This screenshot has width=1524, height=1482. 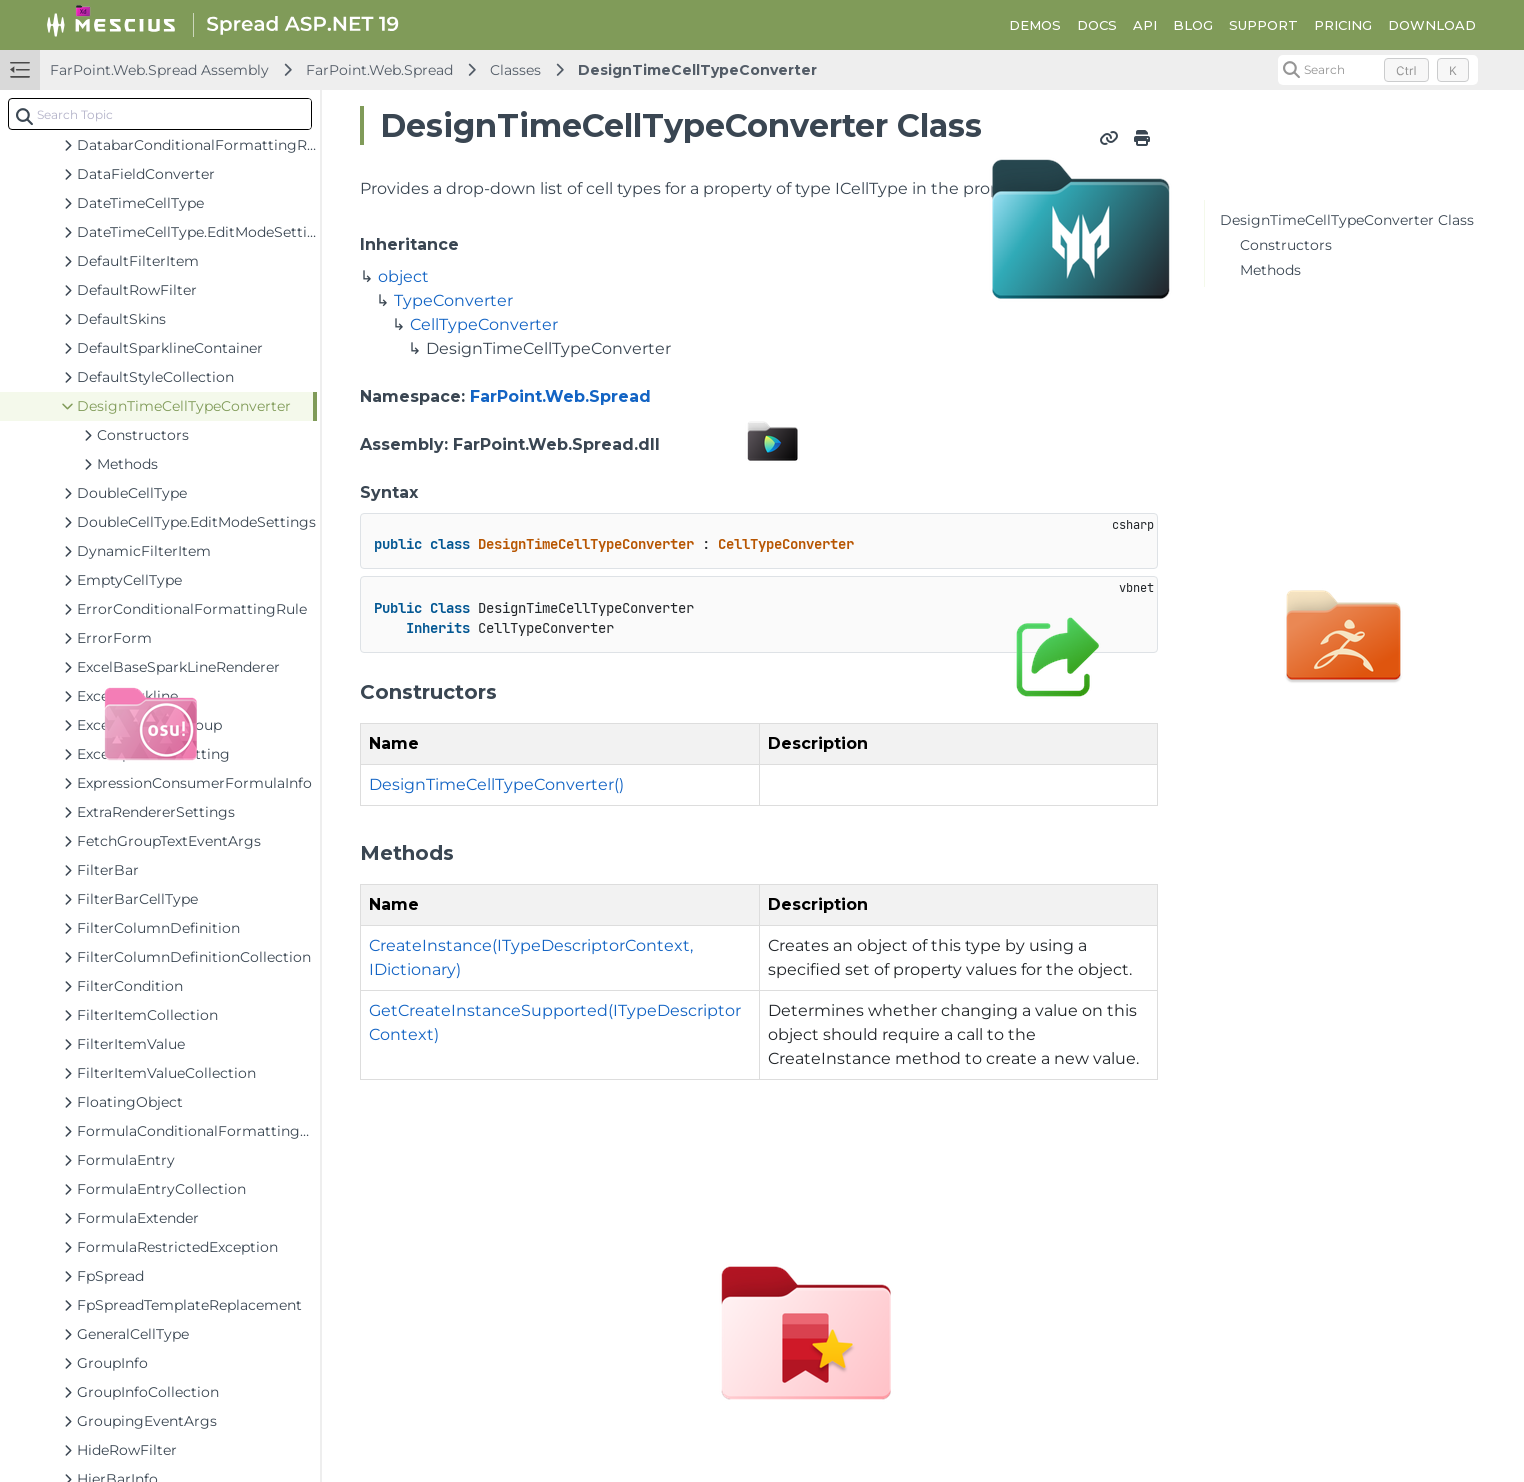 I want to click on open your osu! game files folder, so click(x=150, y=726).